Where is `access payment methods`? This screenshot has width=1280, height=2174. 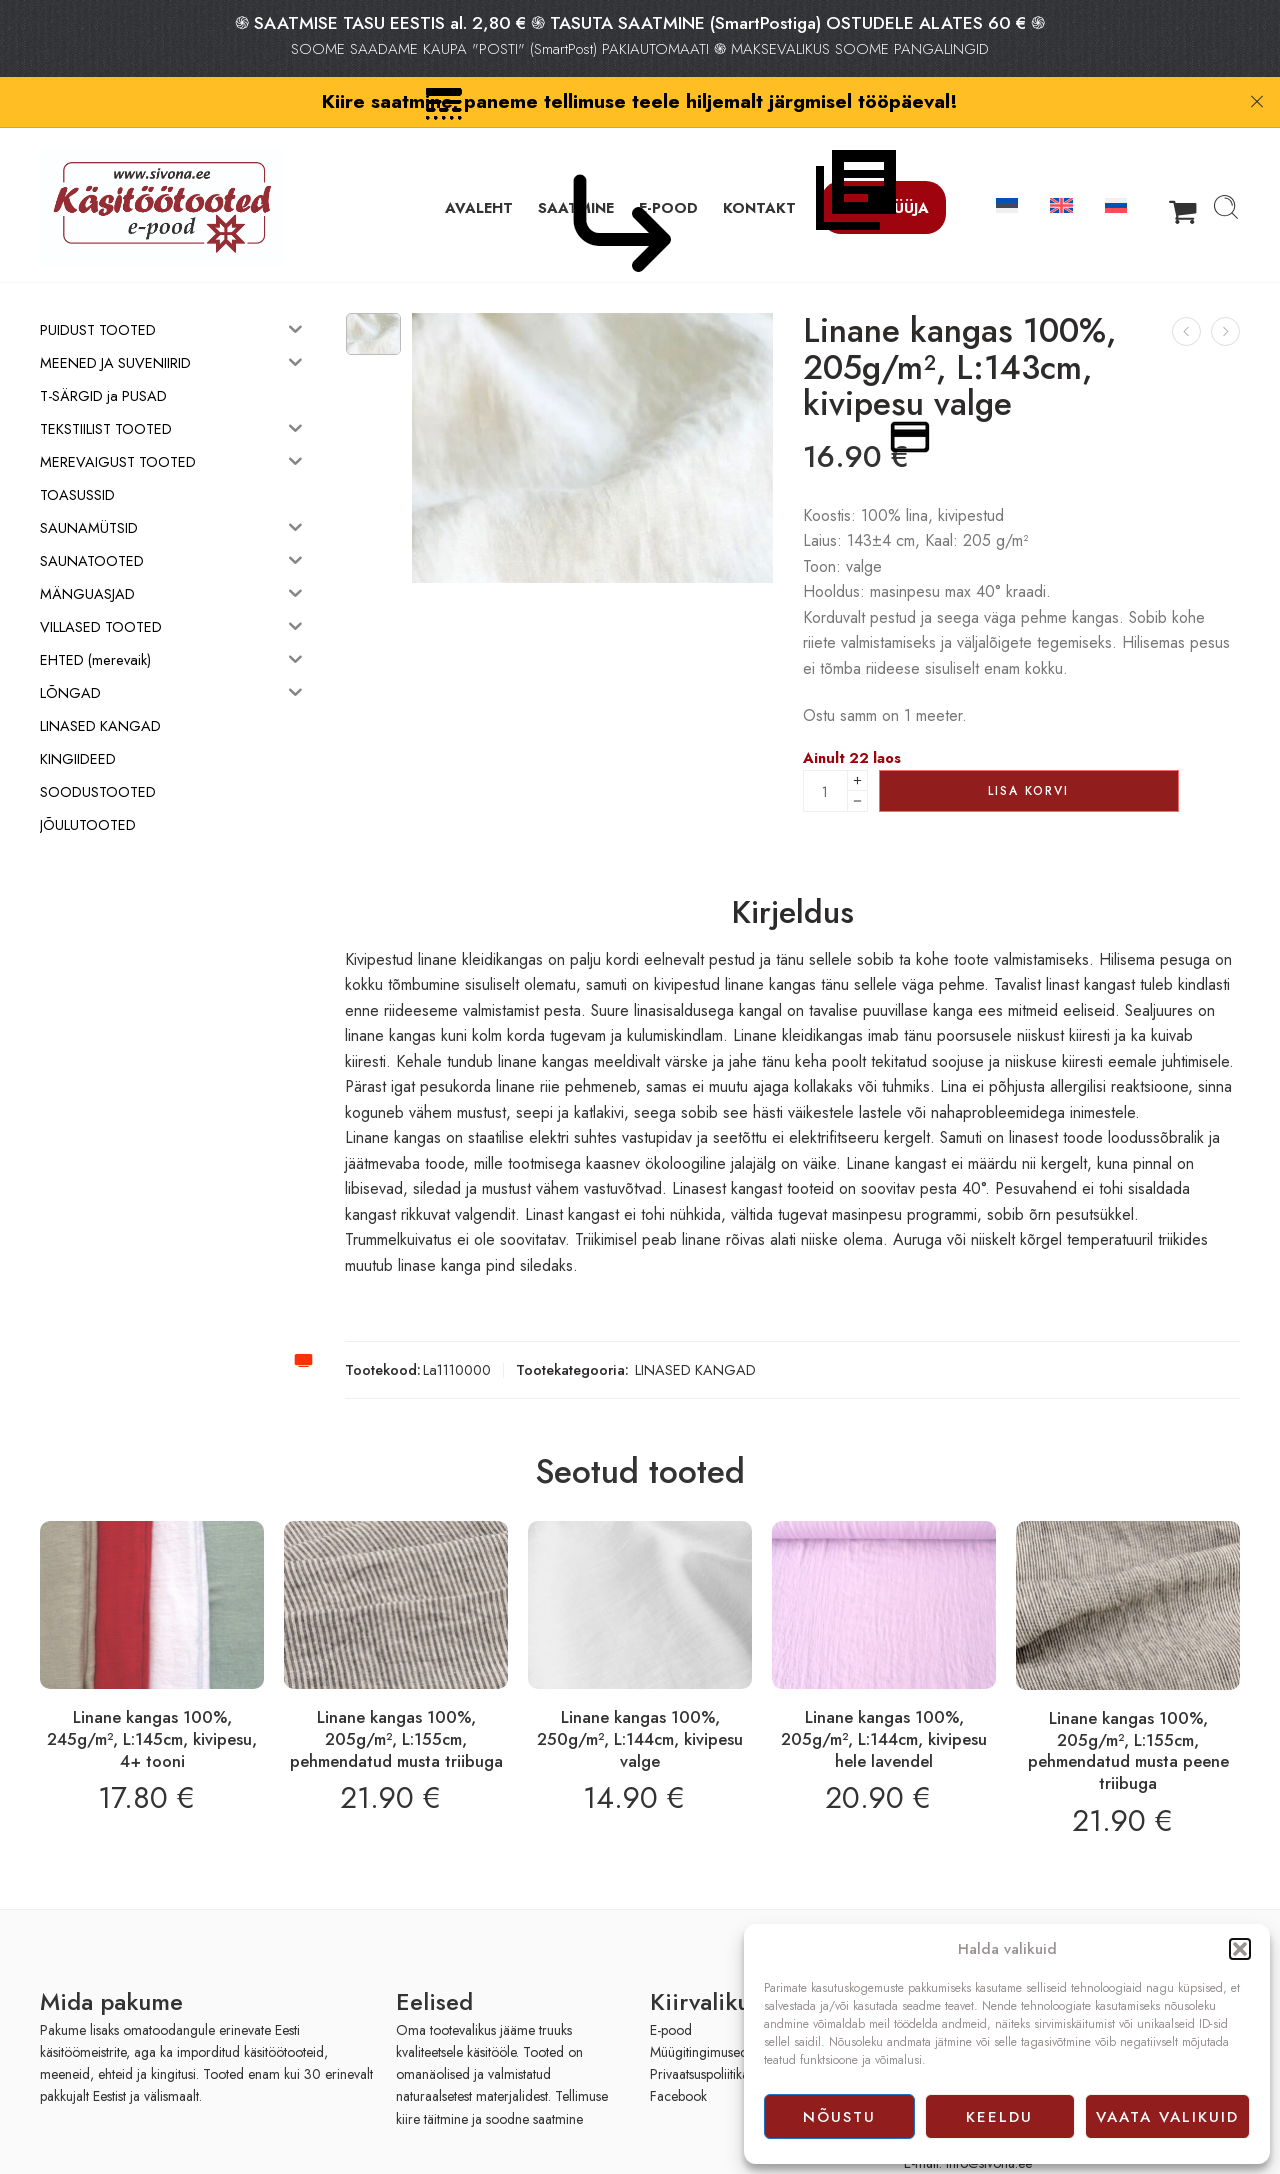
access payment methods is located at coordinates (910, 437).